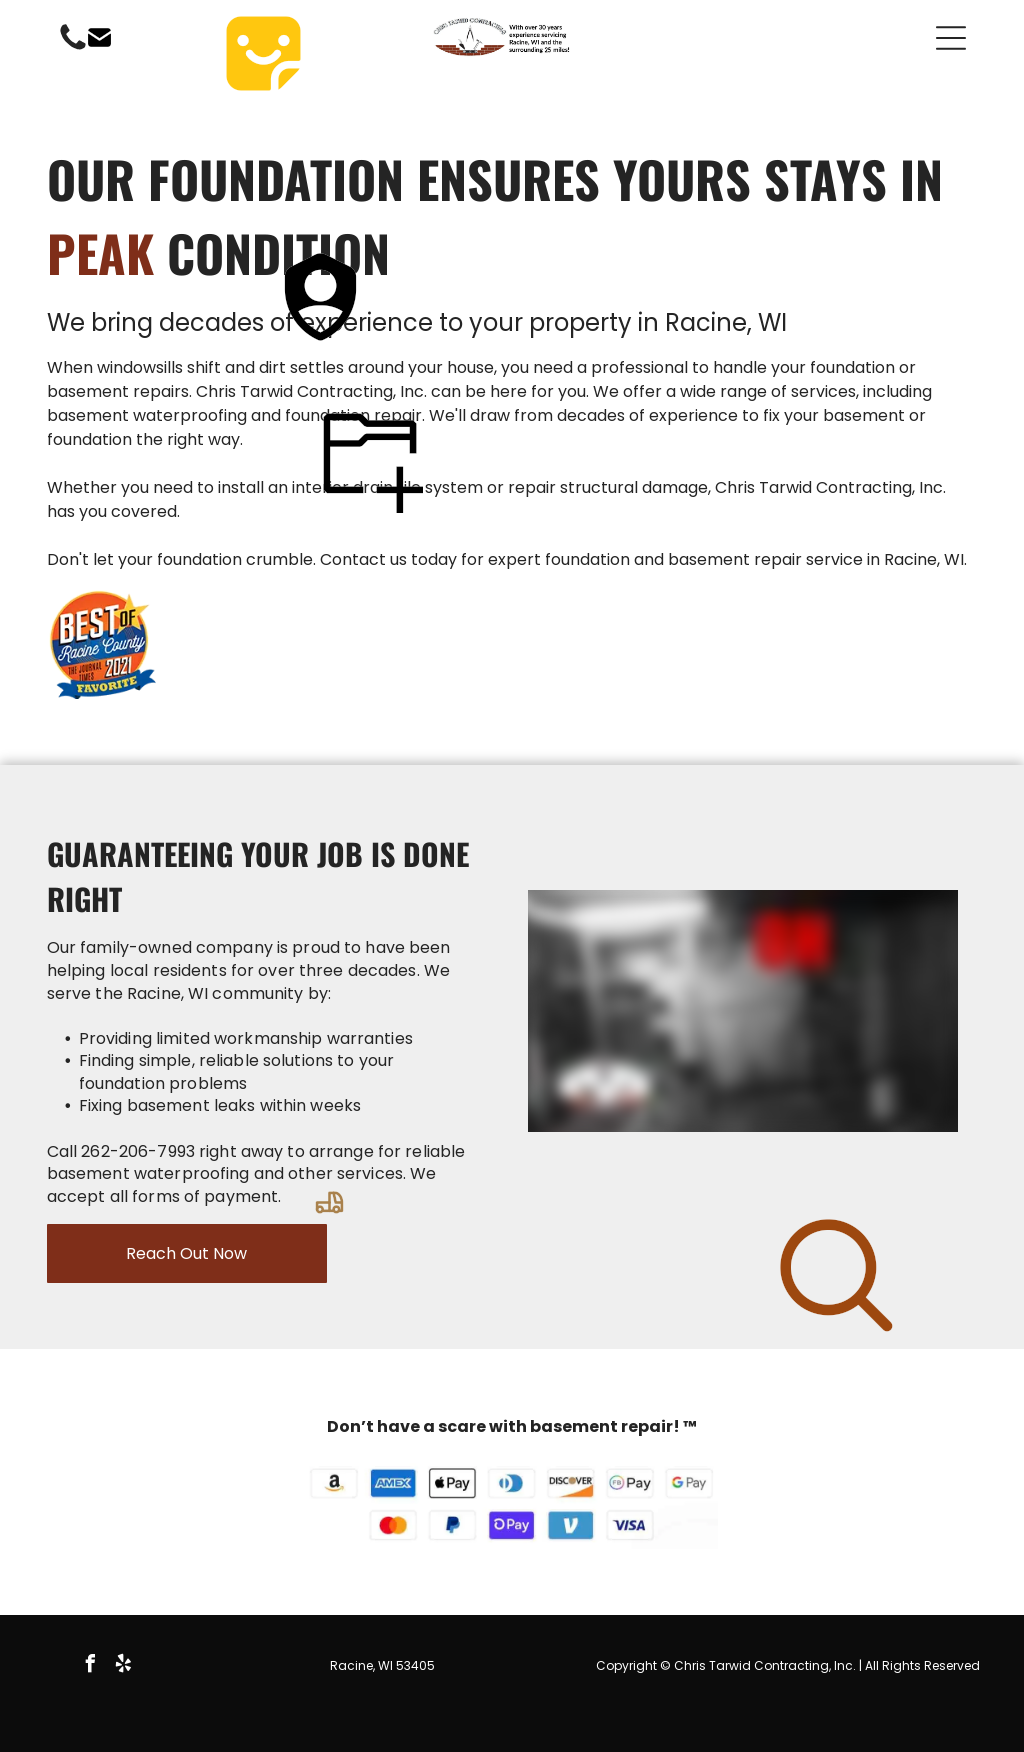 The width and height of the screenshot is (1024, 1752). I want to click on open your inbox or messages, so click(99, 37).